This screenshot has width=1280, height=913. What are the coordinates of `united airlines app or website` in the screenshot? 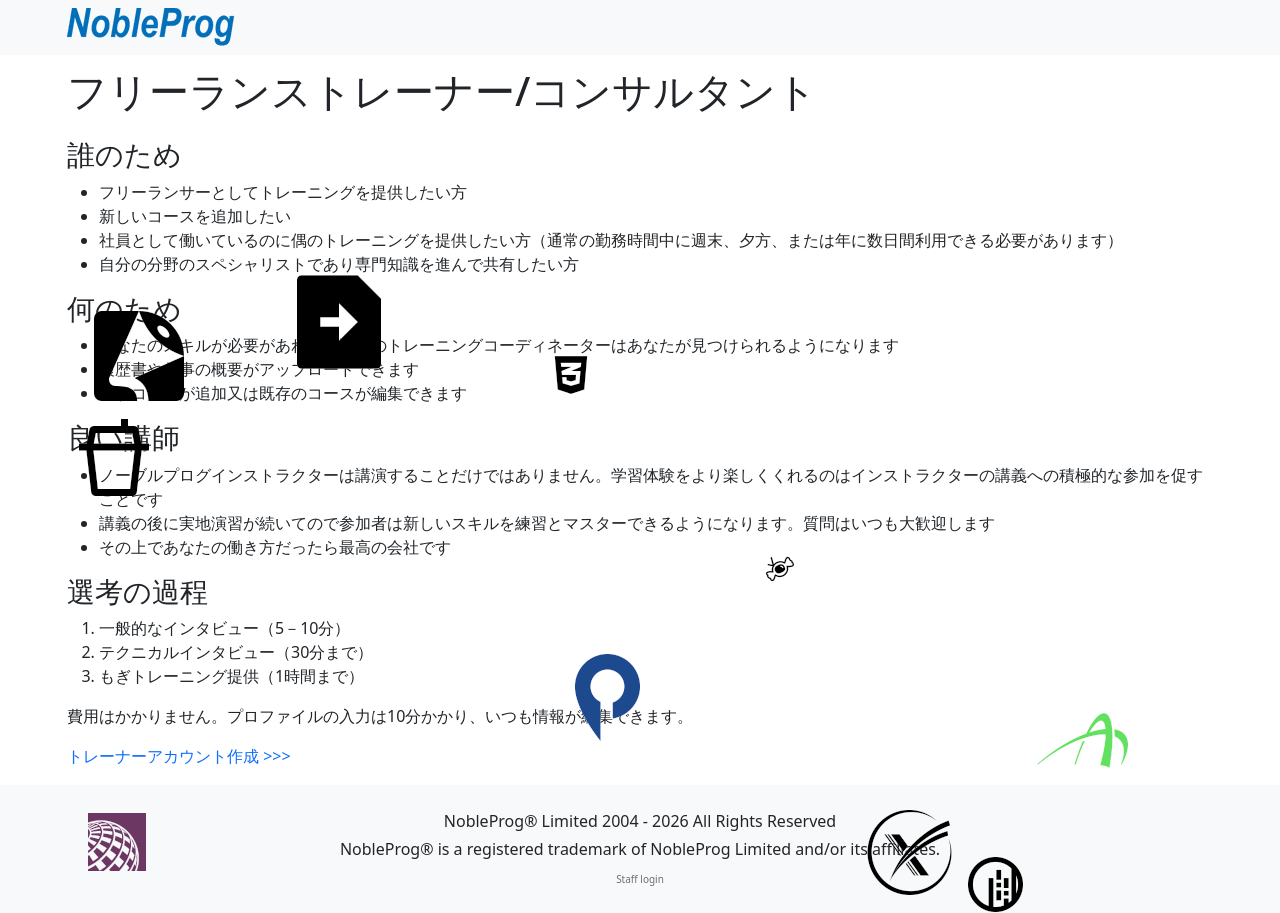 It's located at (117, 842).